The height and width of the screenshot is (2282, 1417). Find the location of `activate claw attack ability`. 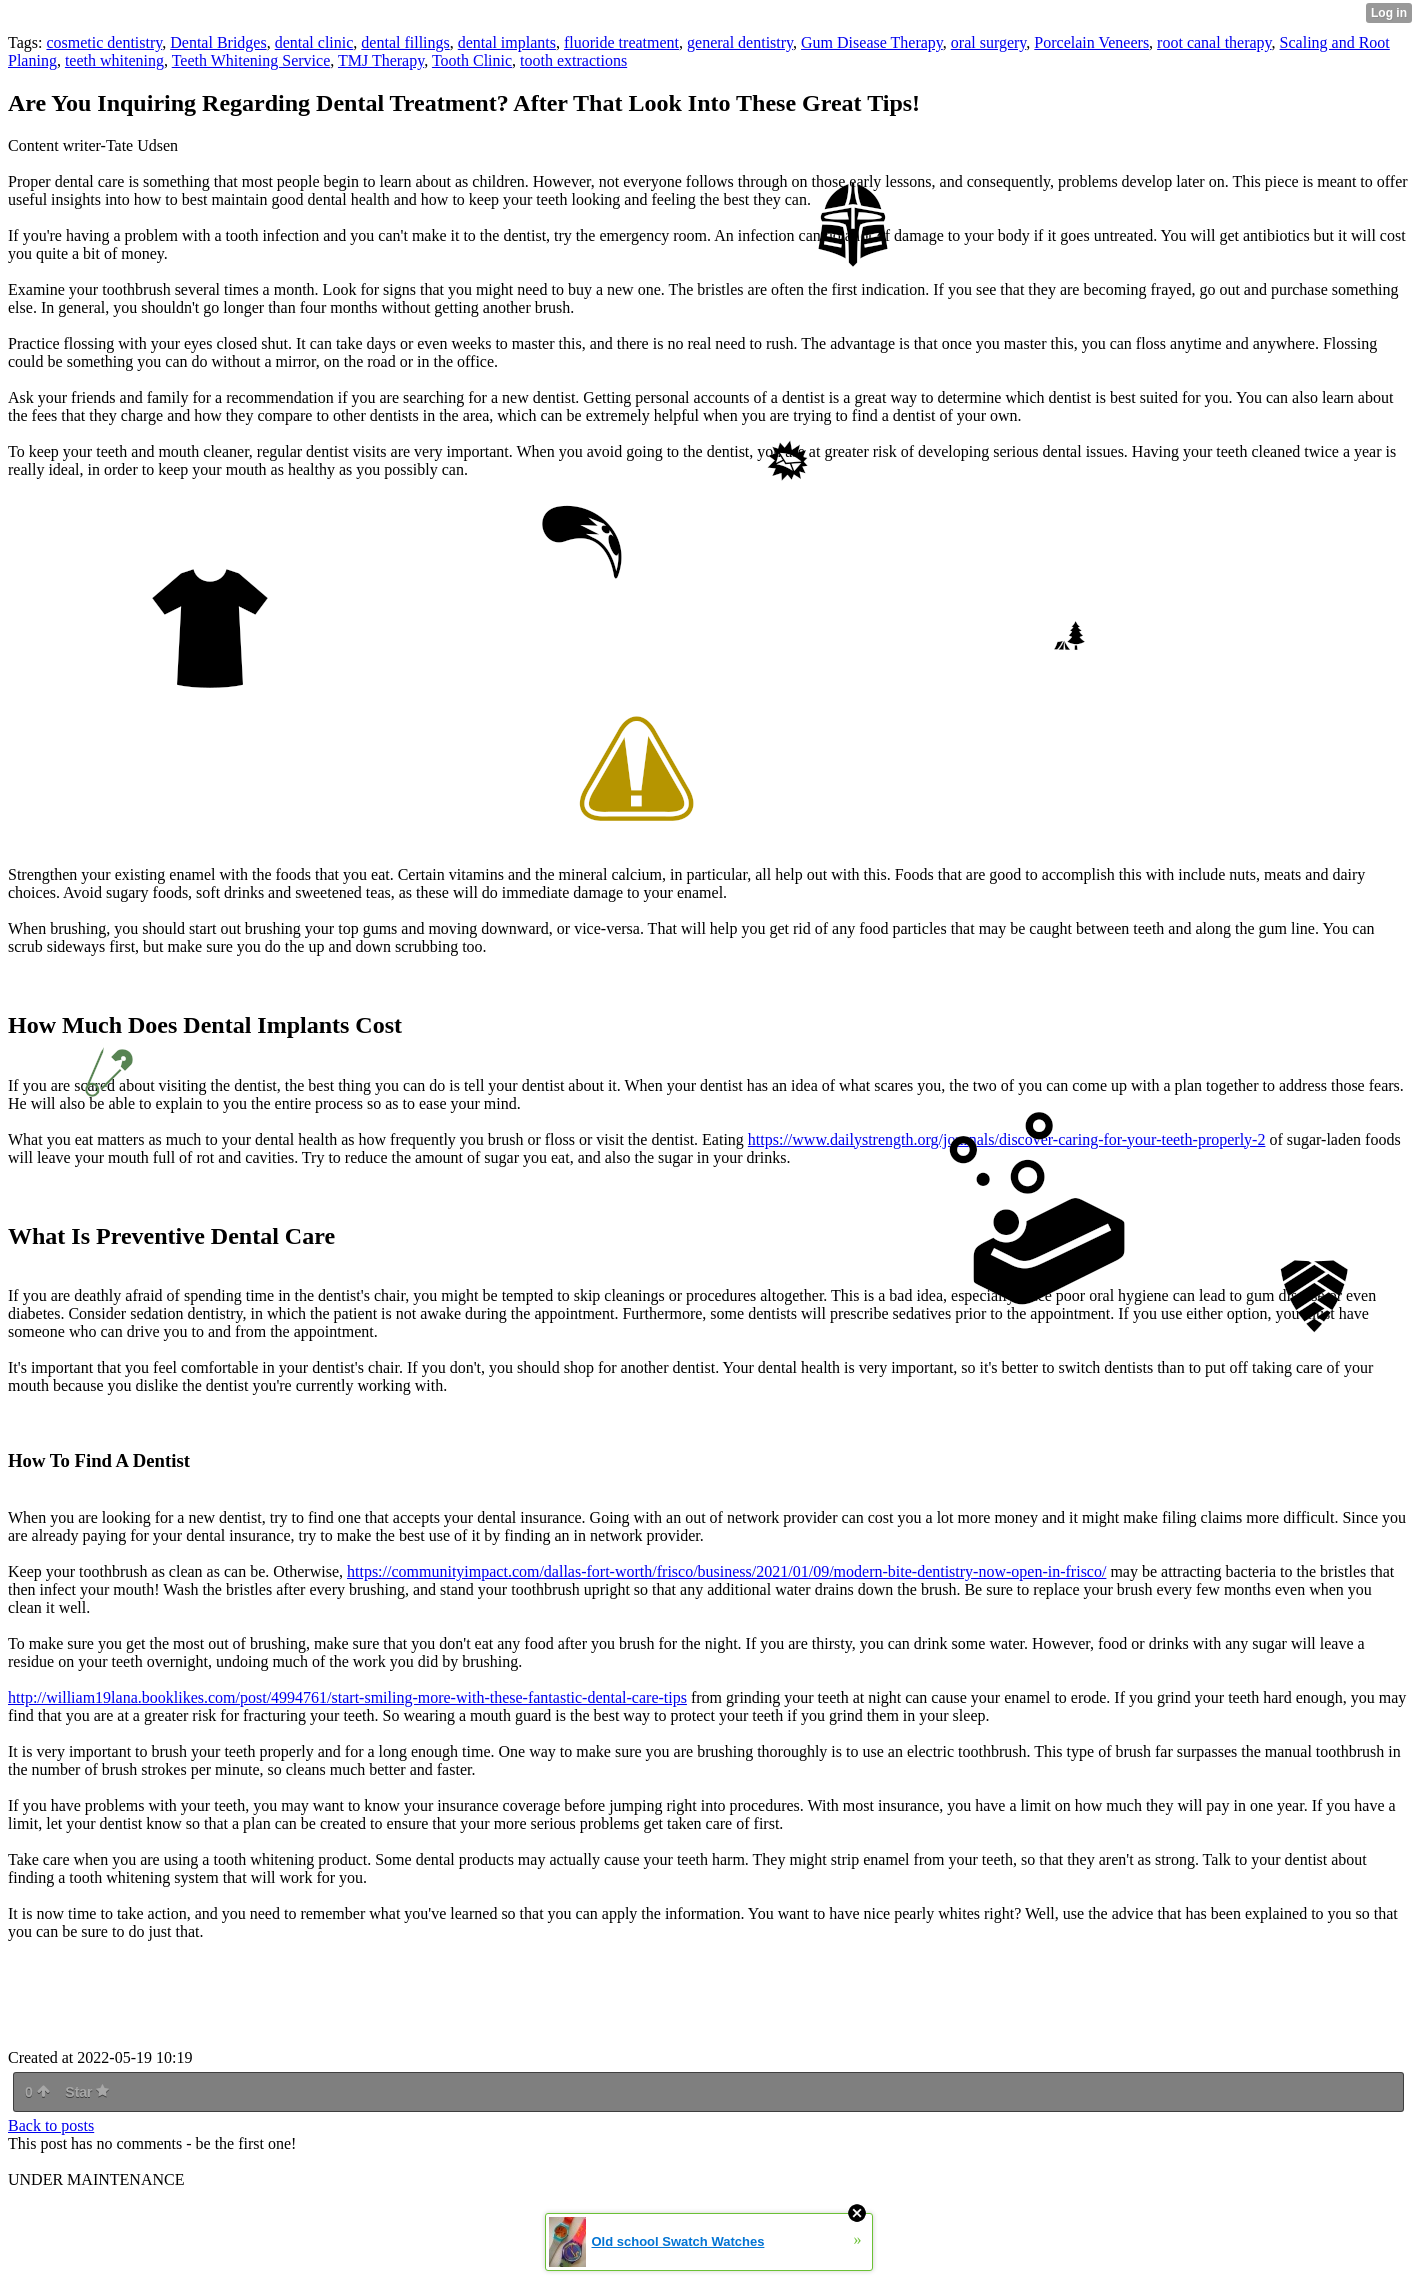

activate claw attack ability is located at coordinates (582, 544).